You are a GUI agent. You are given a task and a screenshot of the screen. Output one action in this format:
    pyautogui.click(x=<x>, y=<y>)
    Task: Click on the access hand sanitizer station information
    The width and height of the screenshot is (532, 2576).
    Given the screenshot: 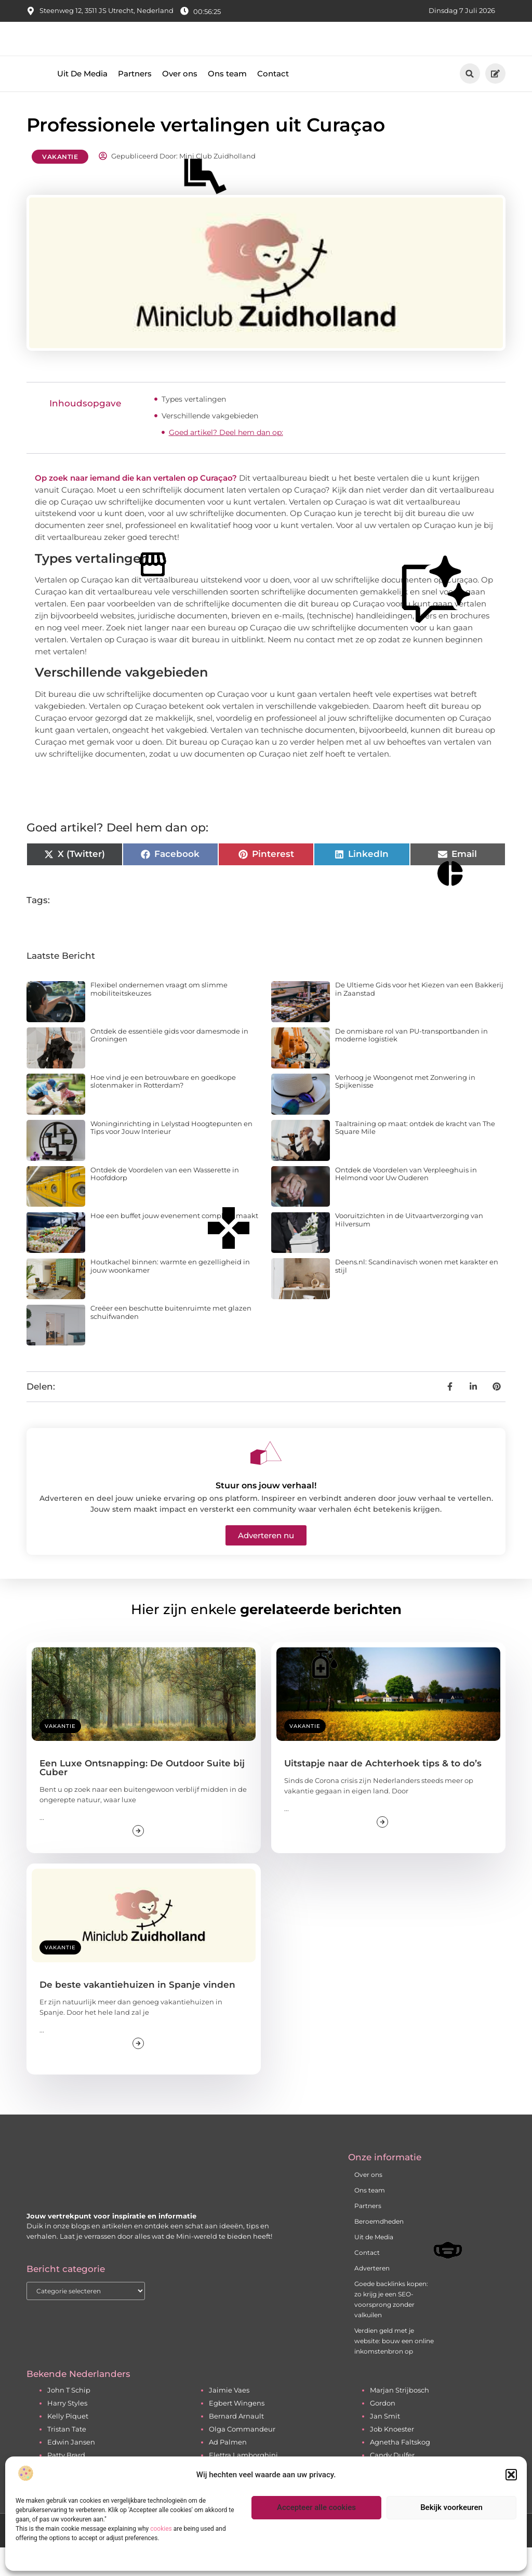 What is the action you would take?
    pyautogui.click(x=323, y=1664)
    